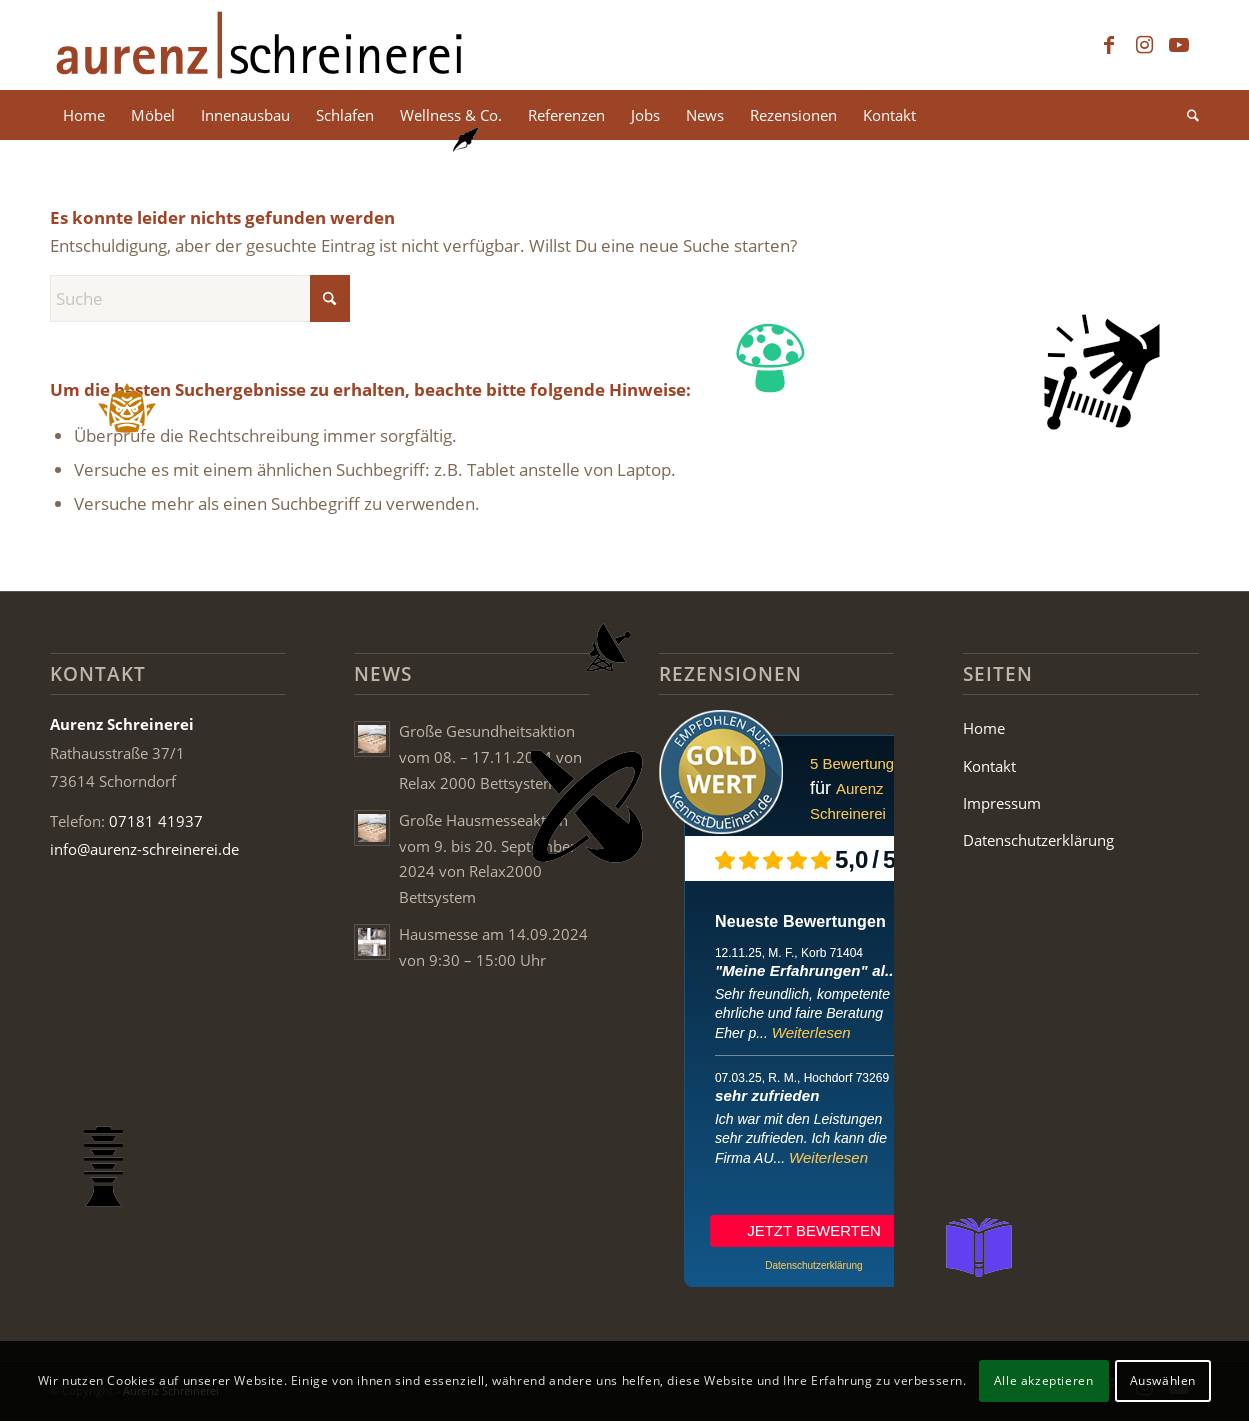 This screenshot has height=1421, width=1249. Describe the element at coordinates (606, 646) in the screenshot. I see `access radar or scanning features` at that location.